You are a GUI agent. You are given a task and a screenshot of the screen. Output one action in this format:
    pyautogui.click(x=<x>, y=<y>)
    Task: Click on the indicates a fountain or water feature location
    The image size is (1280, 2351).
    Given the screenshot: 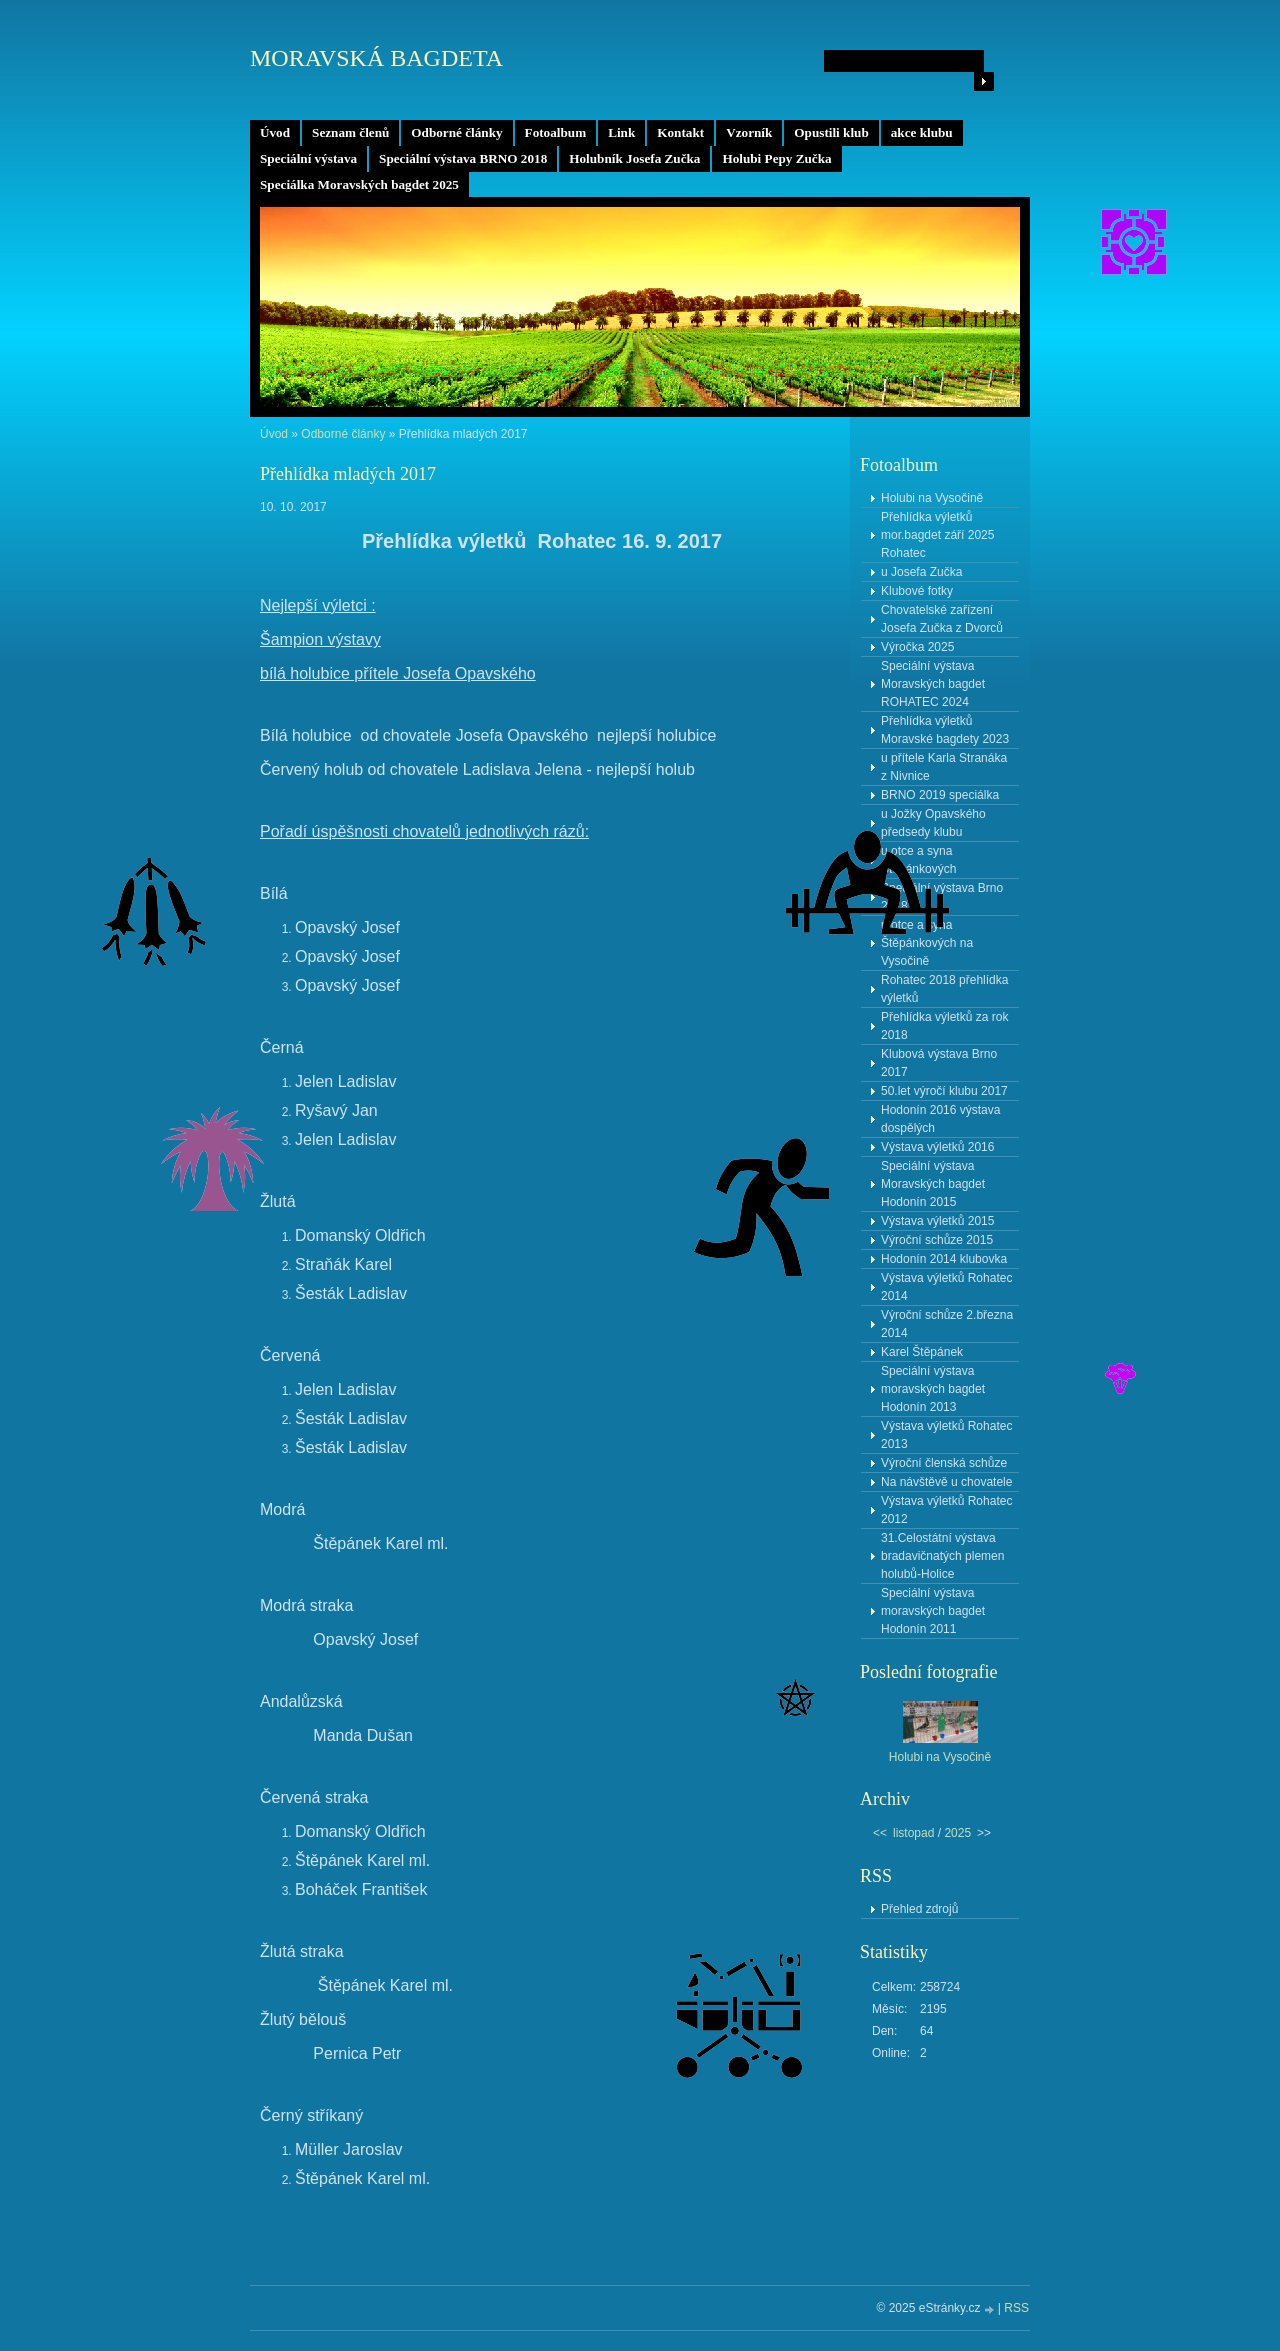 What is the action you would take?
    pyautogui.click(x=213, y=1159)
    